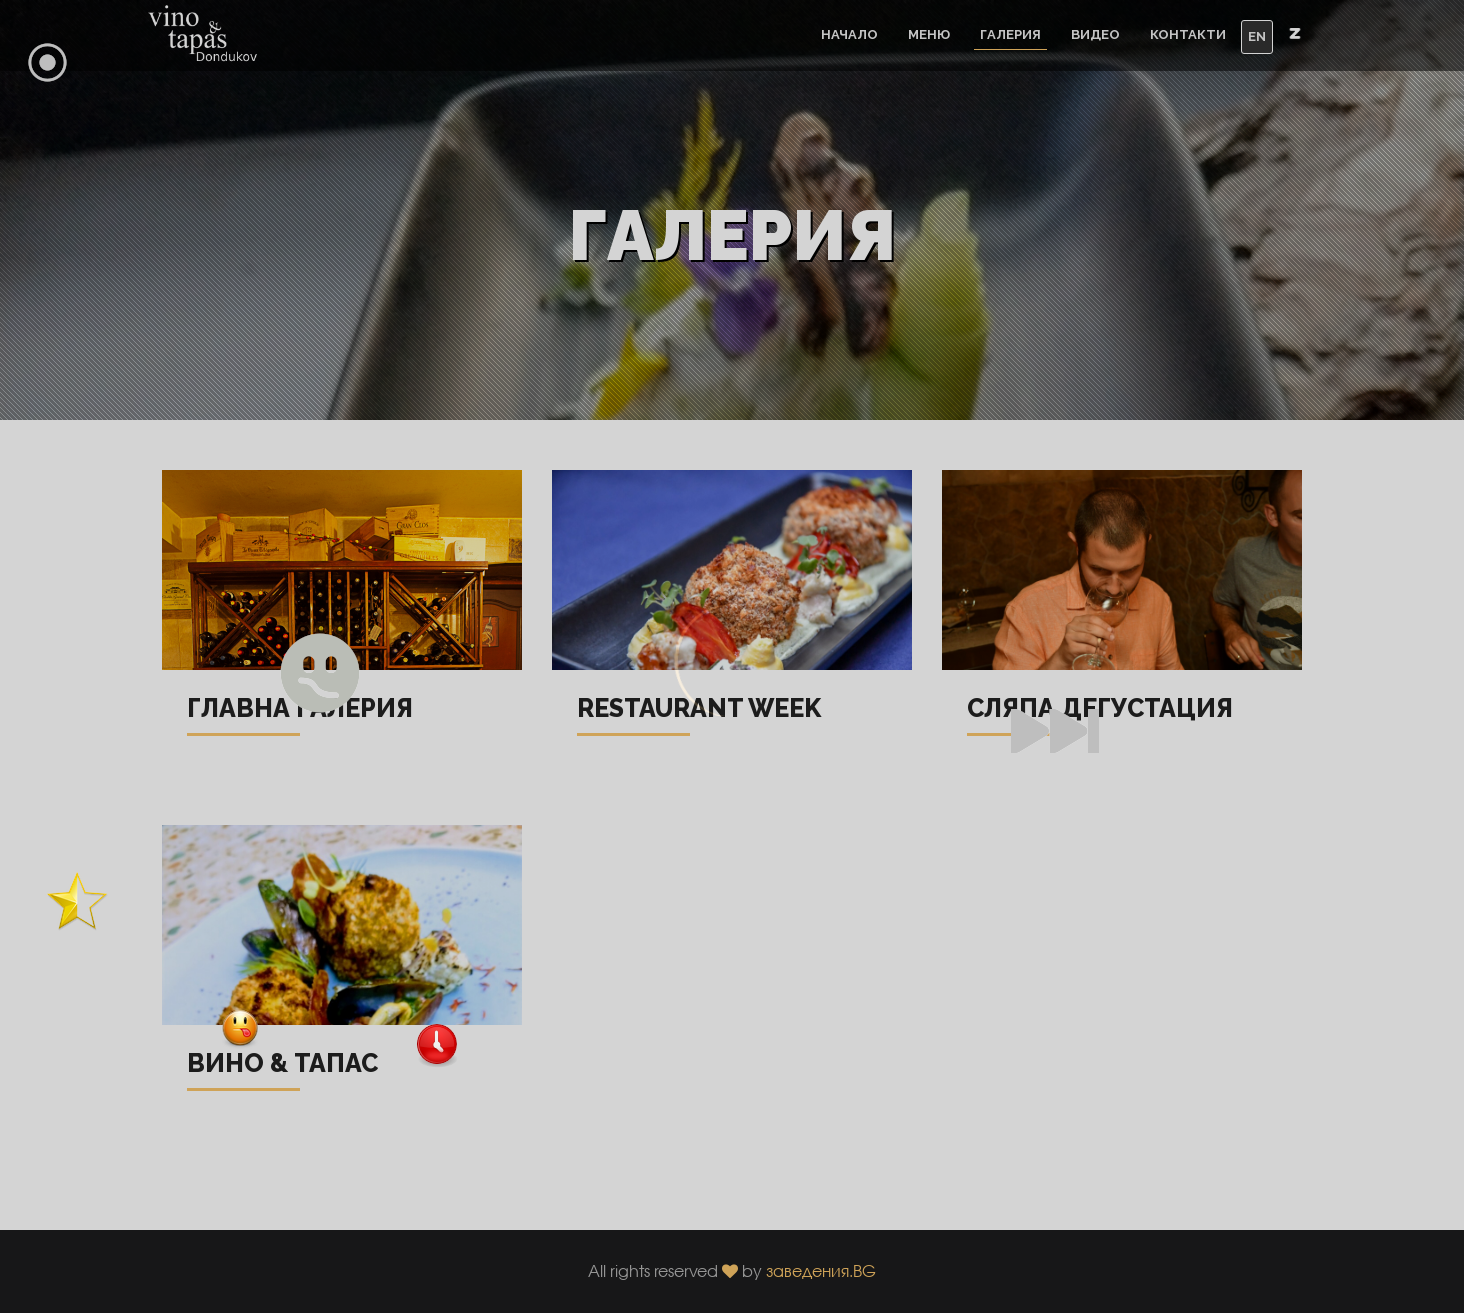 The width and height of the screenshot is (1464, 1313). Describe the element at coordinates (47, 62) in the screenshot. I see `indicates a selected radio button option` at that location.